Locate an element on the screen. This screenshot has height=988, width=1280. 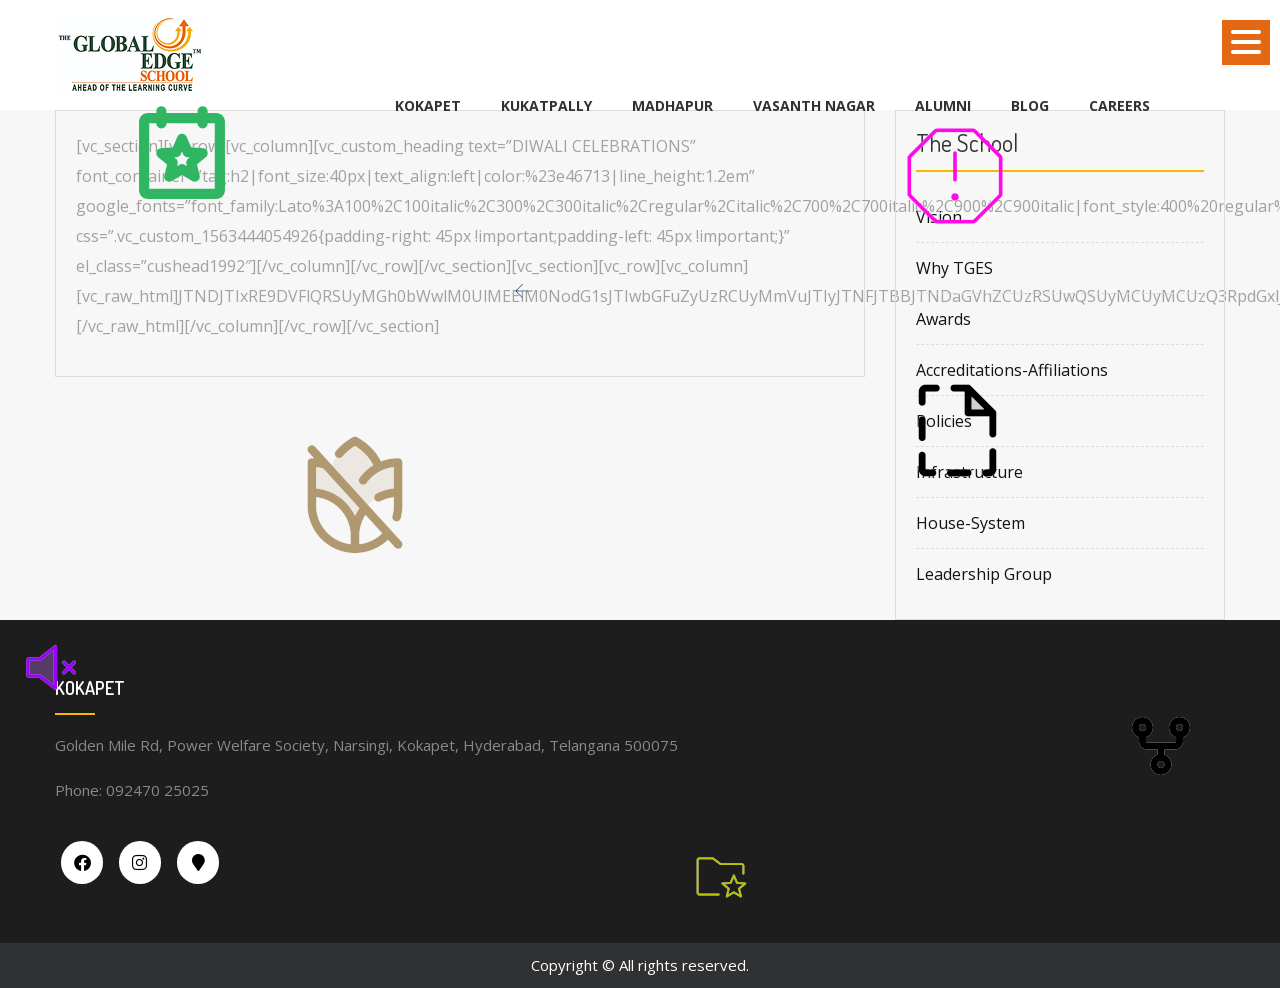
go back to the previous screen is located at coordinates (524, 291).